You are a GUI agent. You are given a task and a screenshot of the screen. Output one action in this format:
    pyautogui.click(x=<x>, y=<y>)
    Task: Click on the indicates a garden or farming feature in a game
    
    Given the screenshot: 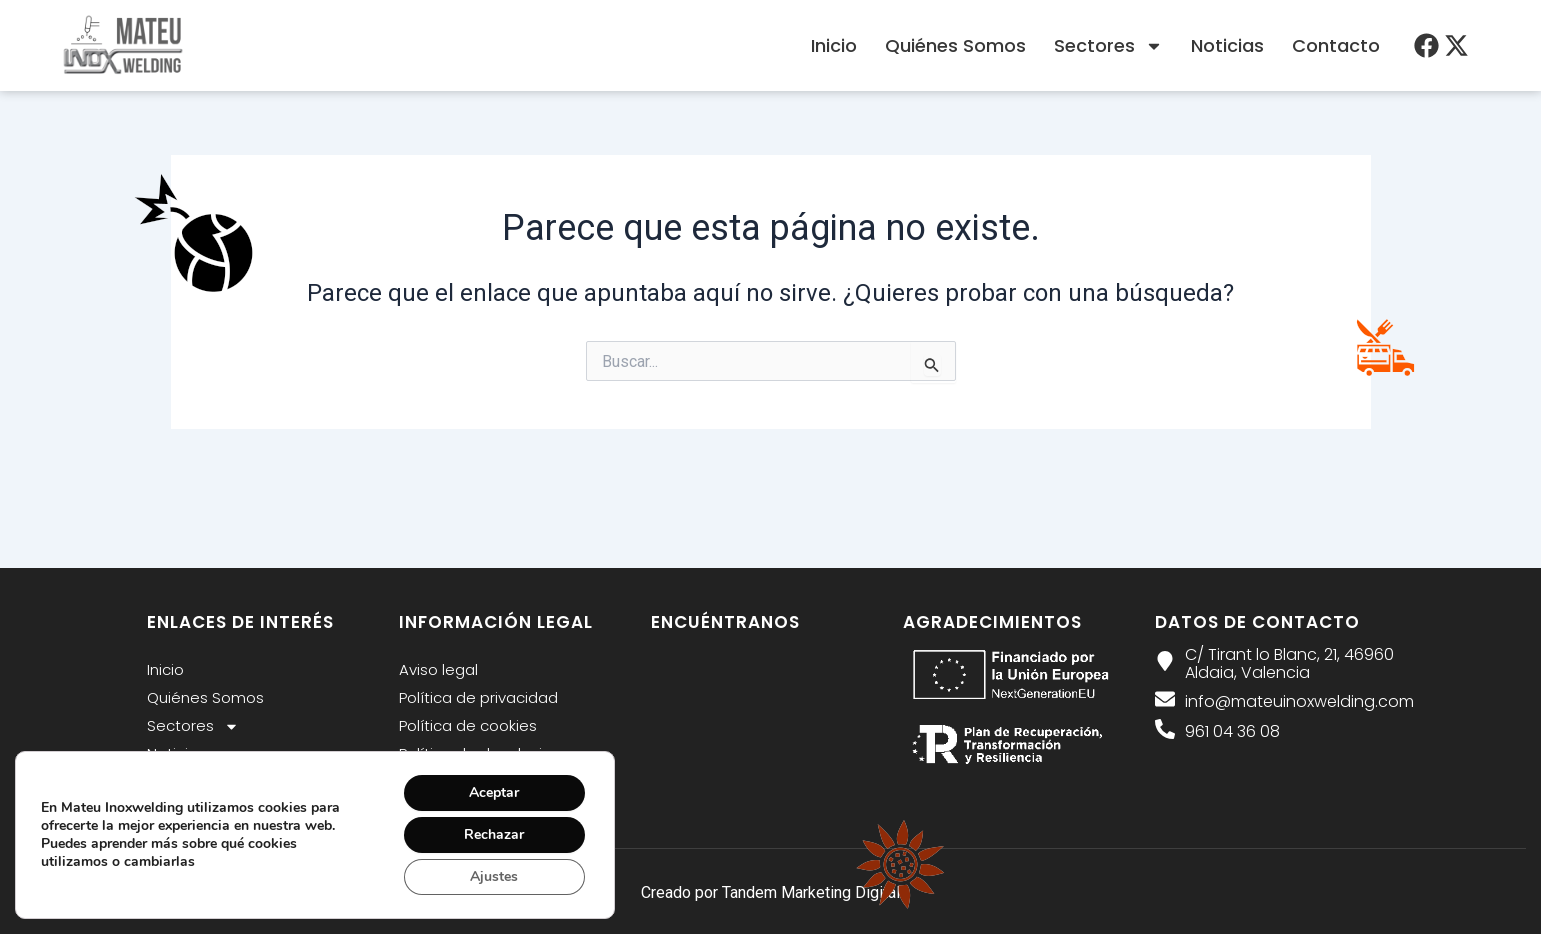 What is the action you would take?
    pyautogui.click(x=900, y=864)
    